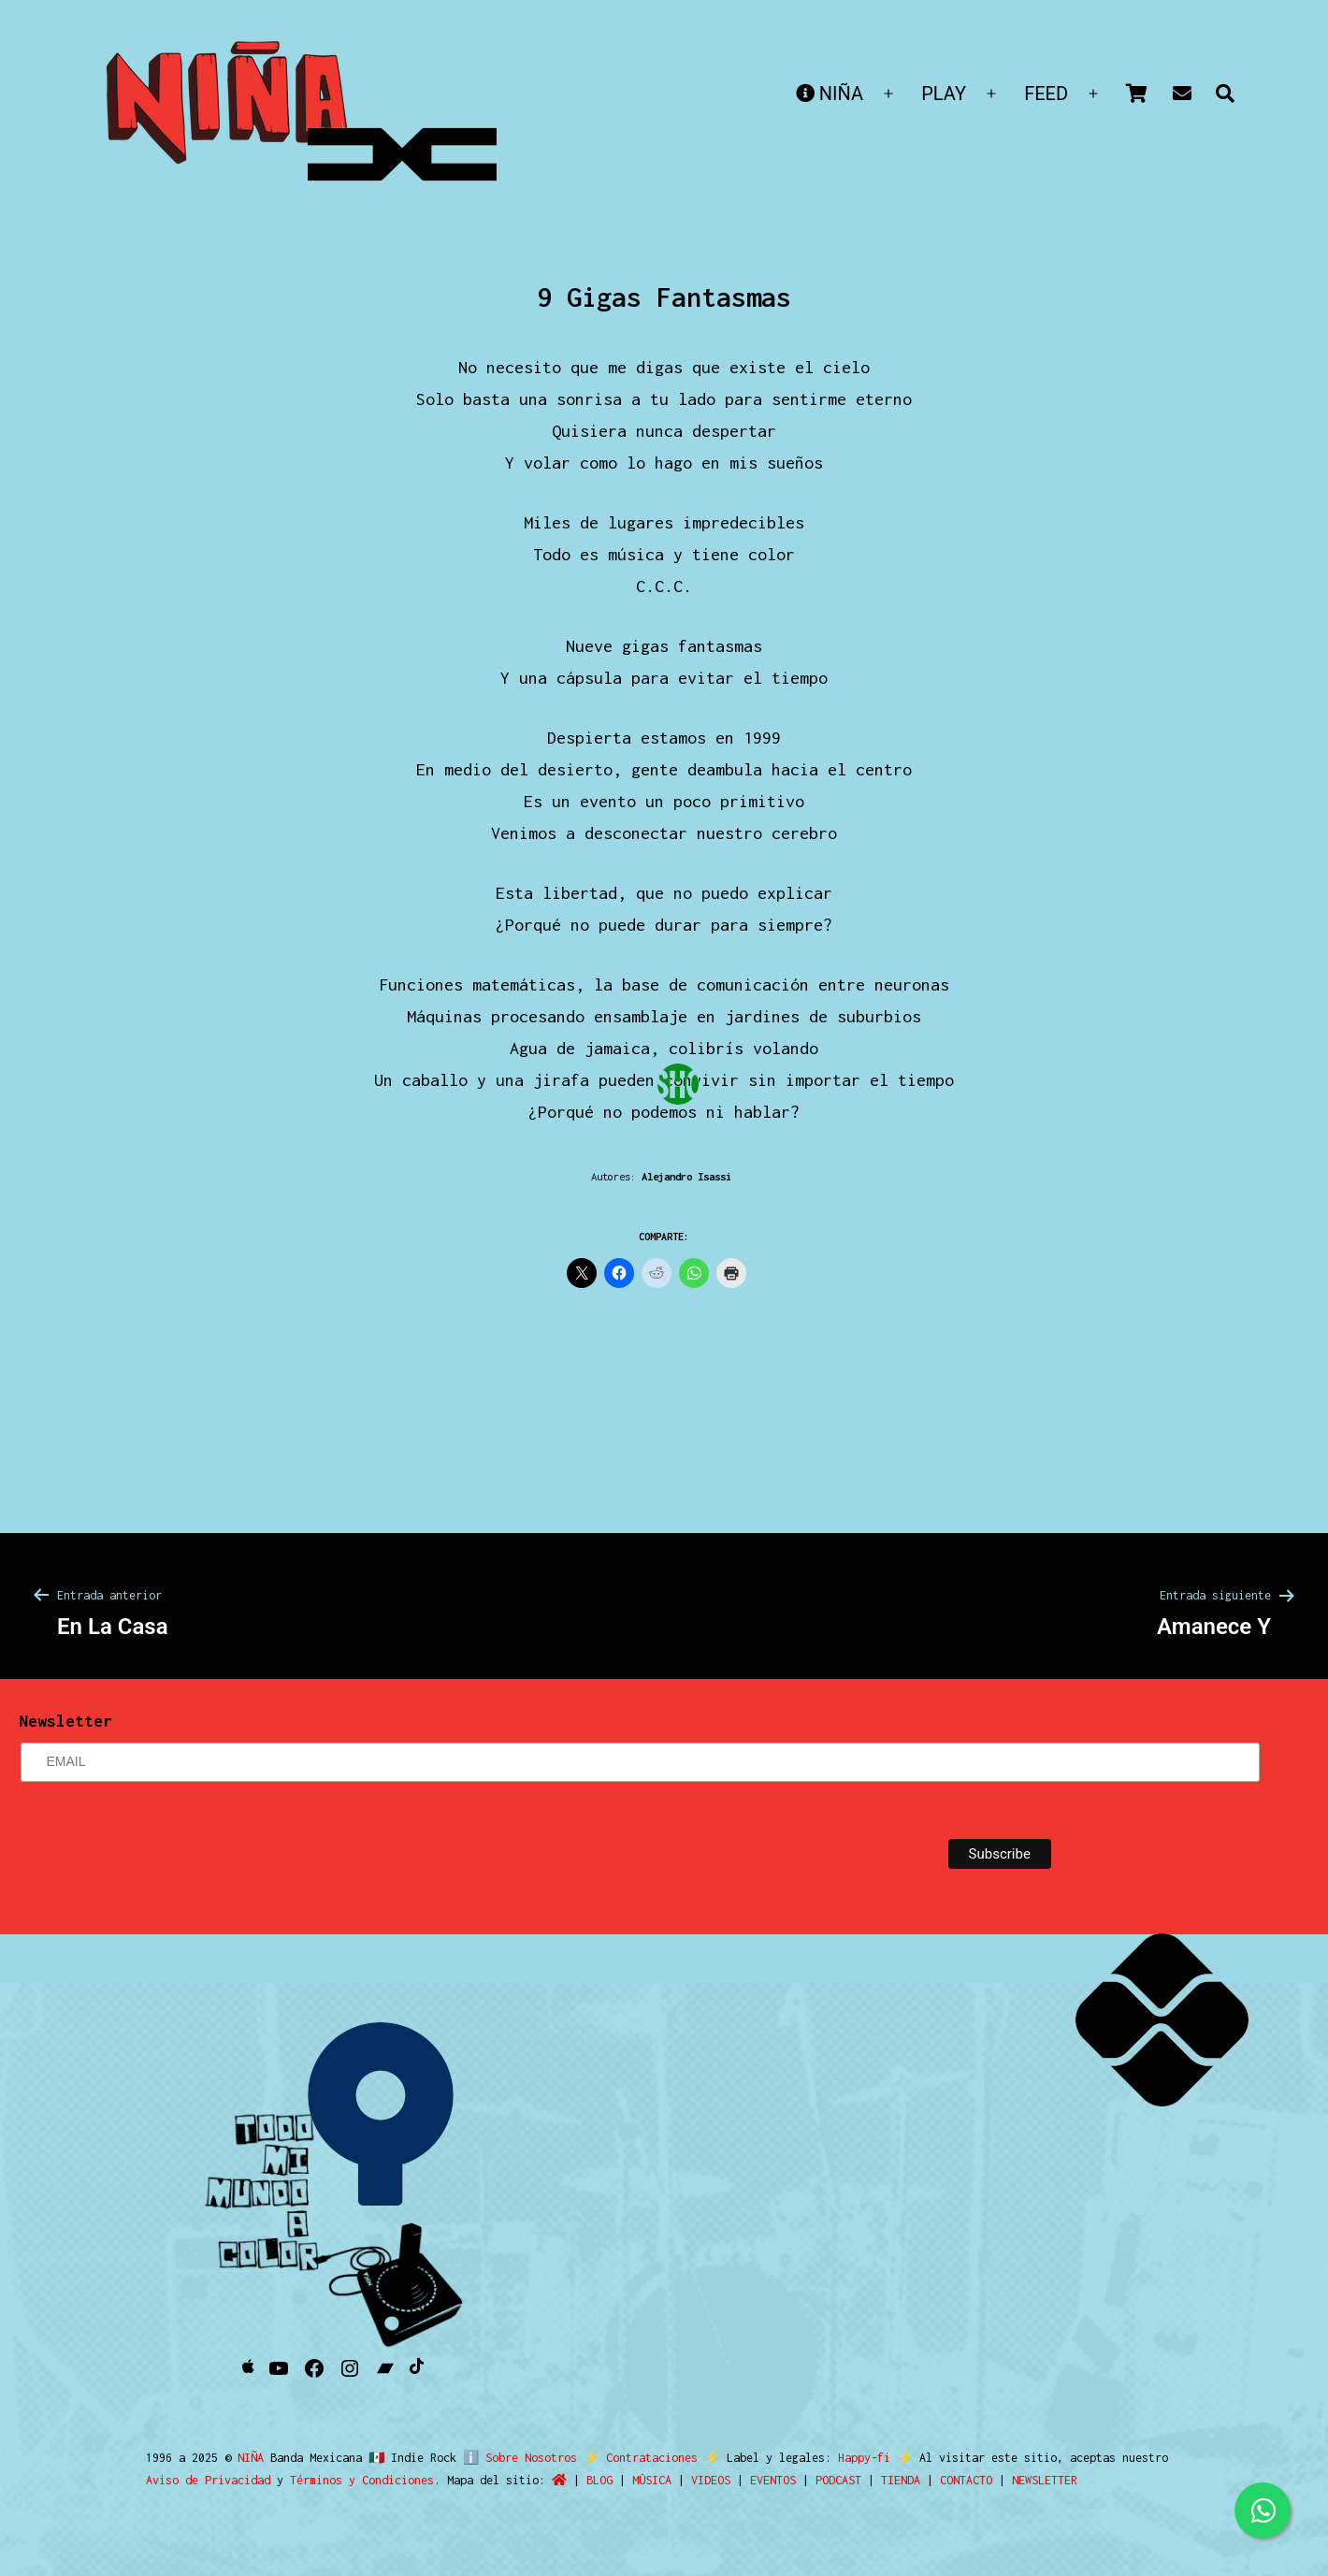 The image size is (1328, 2576). Describe the element at coordinates (678, 1084) in the screenshot. I see `showtime streaming service logo` at that location.